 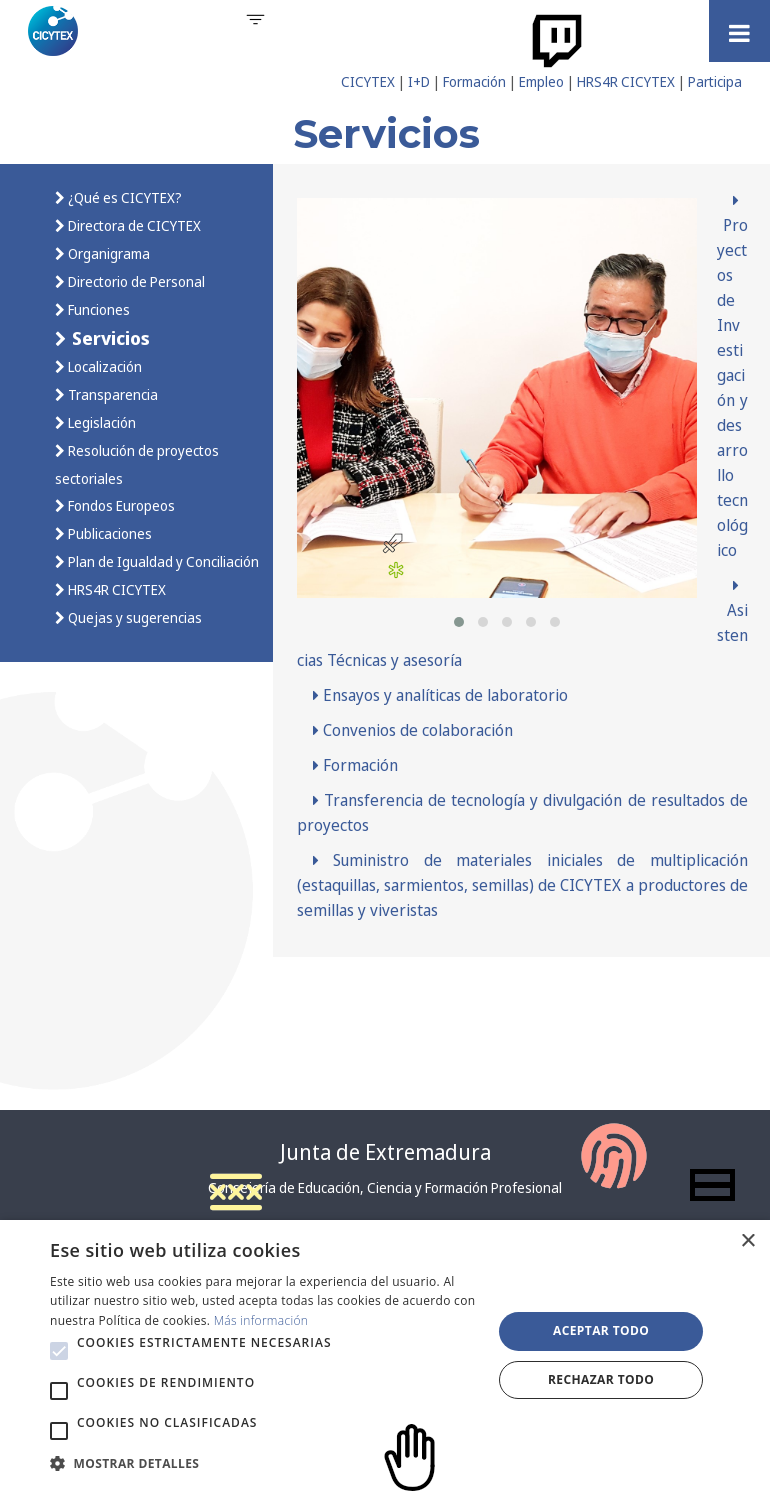 I want to click on switch to stream or list view, so click(x=711, y=1185).